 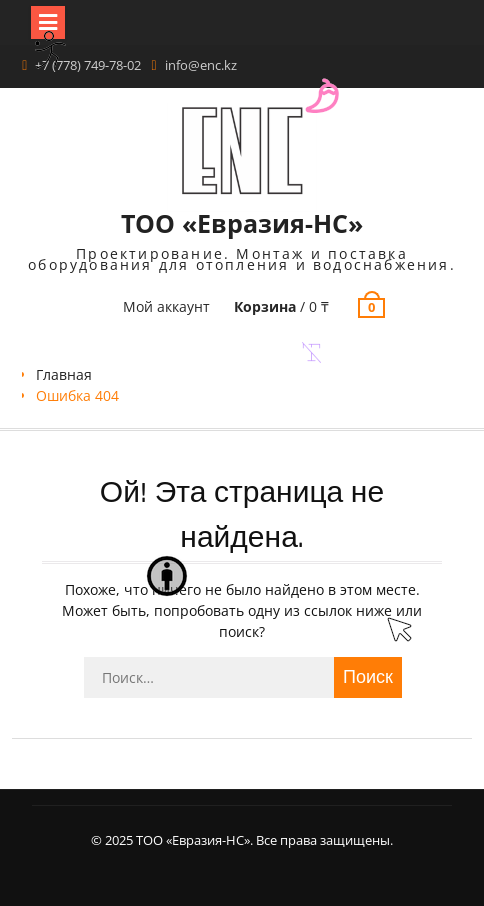 I want to click on disable text formatting, so click(x=311, y=352).